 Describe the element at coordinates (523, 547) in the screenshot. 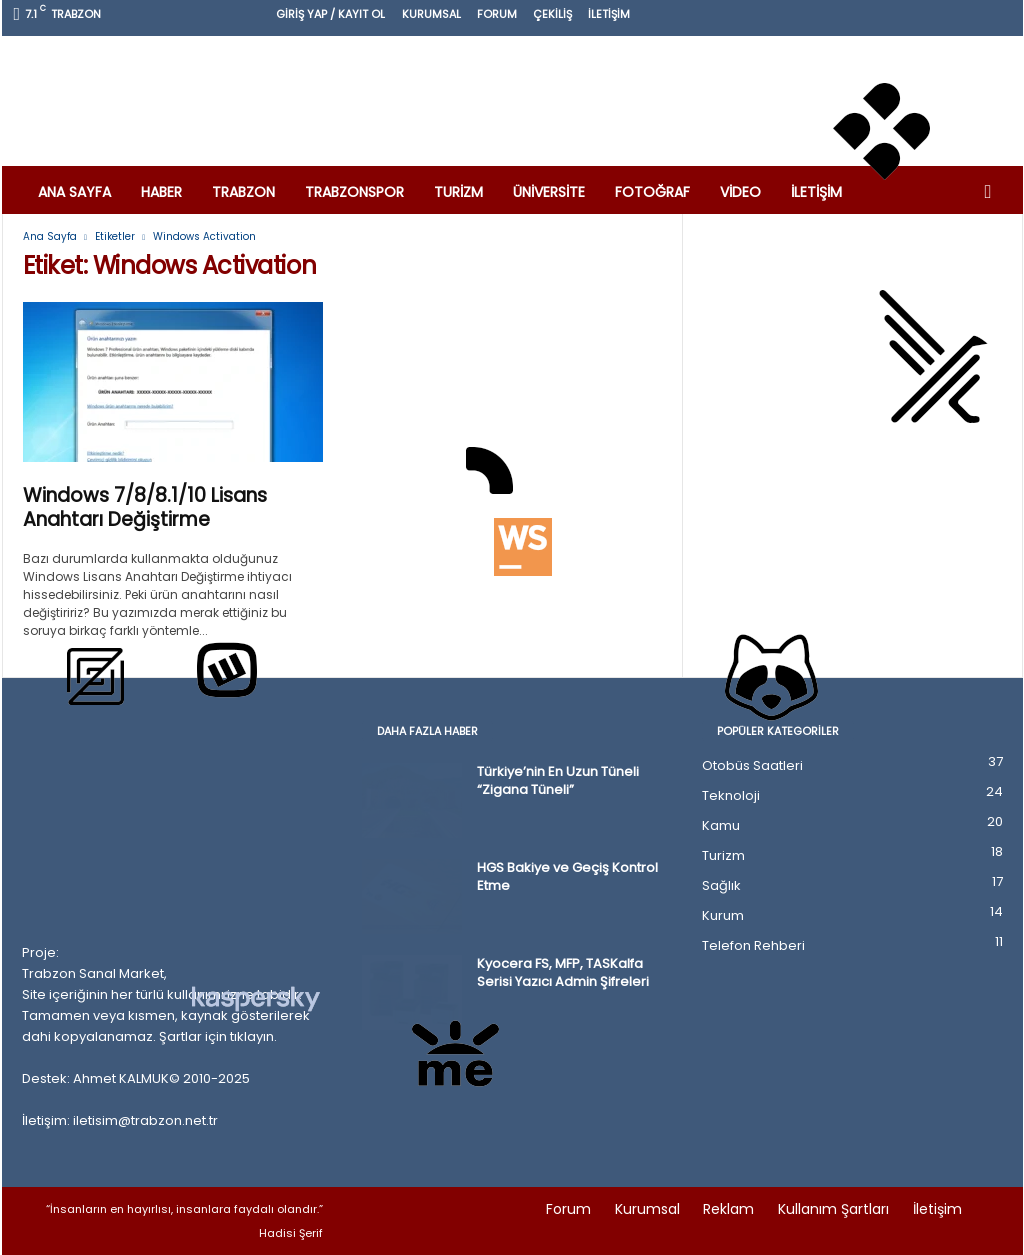

I see `open WebStorm IDE` at that location.